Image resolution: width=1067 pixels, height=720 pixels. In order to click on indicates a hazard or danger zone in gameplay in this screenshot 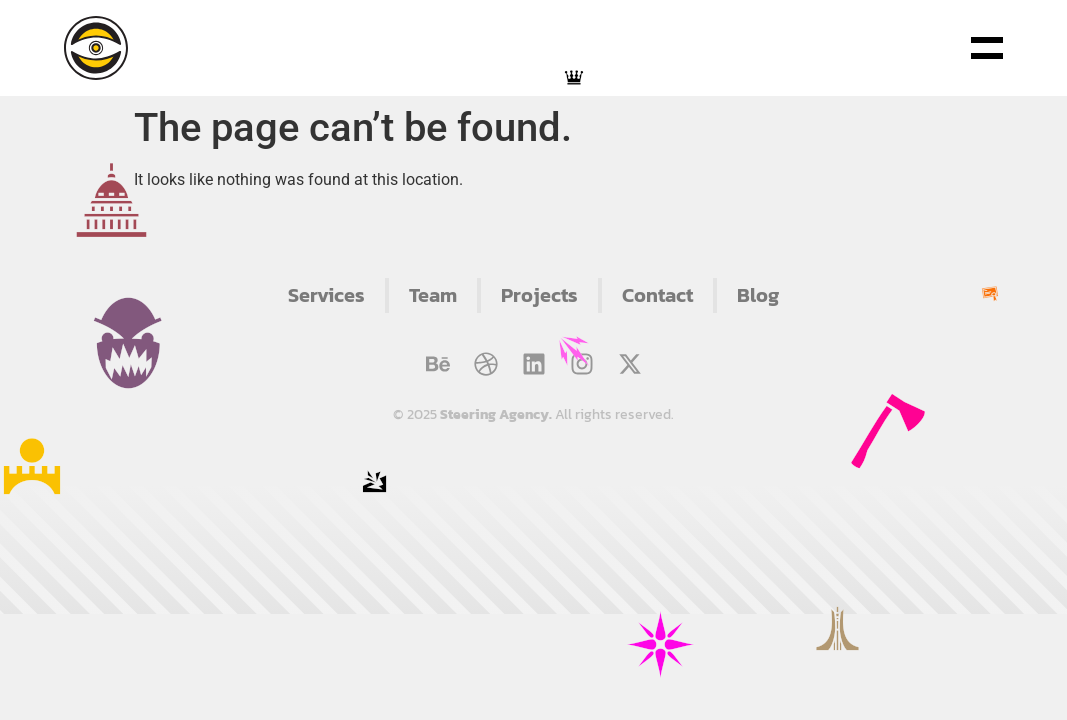, I will do `click(660, 644)`.